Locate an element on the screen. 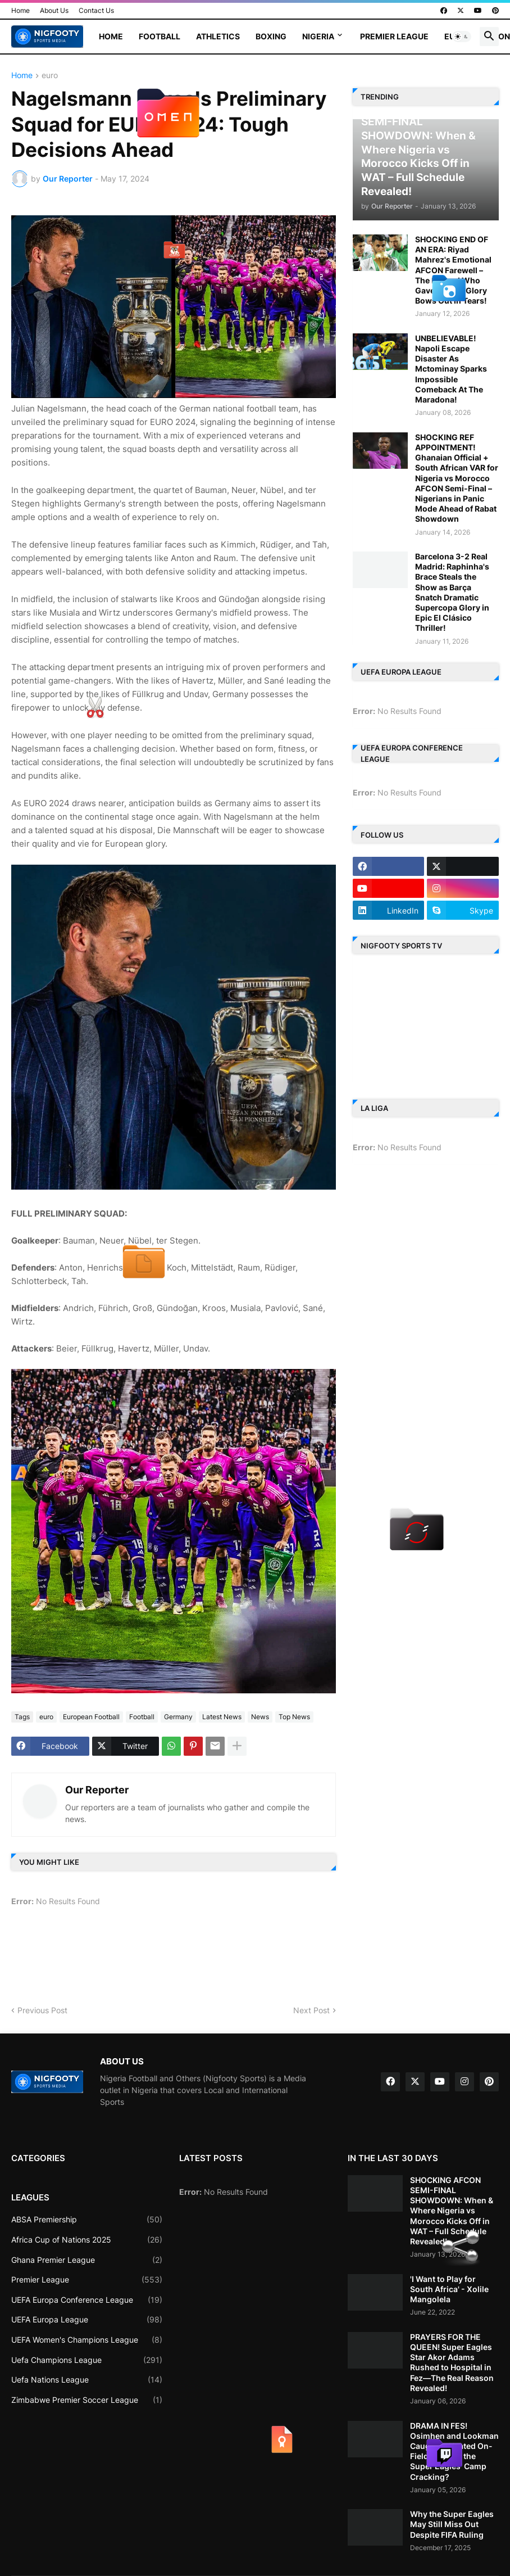 This screenshot has height=2576, width=510. folder containing OpenShift project files is located at coordinates (416, 1530).